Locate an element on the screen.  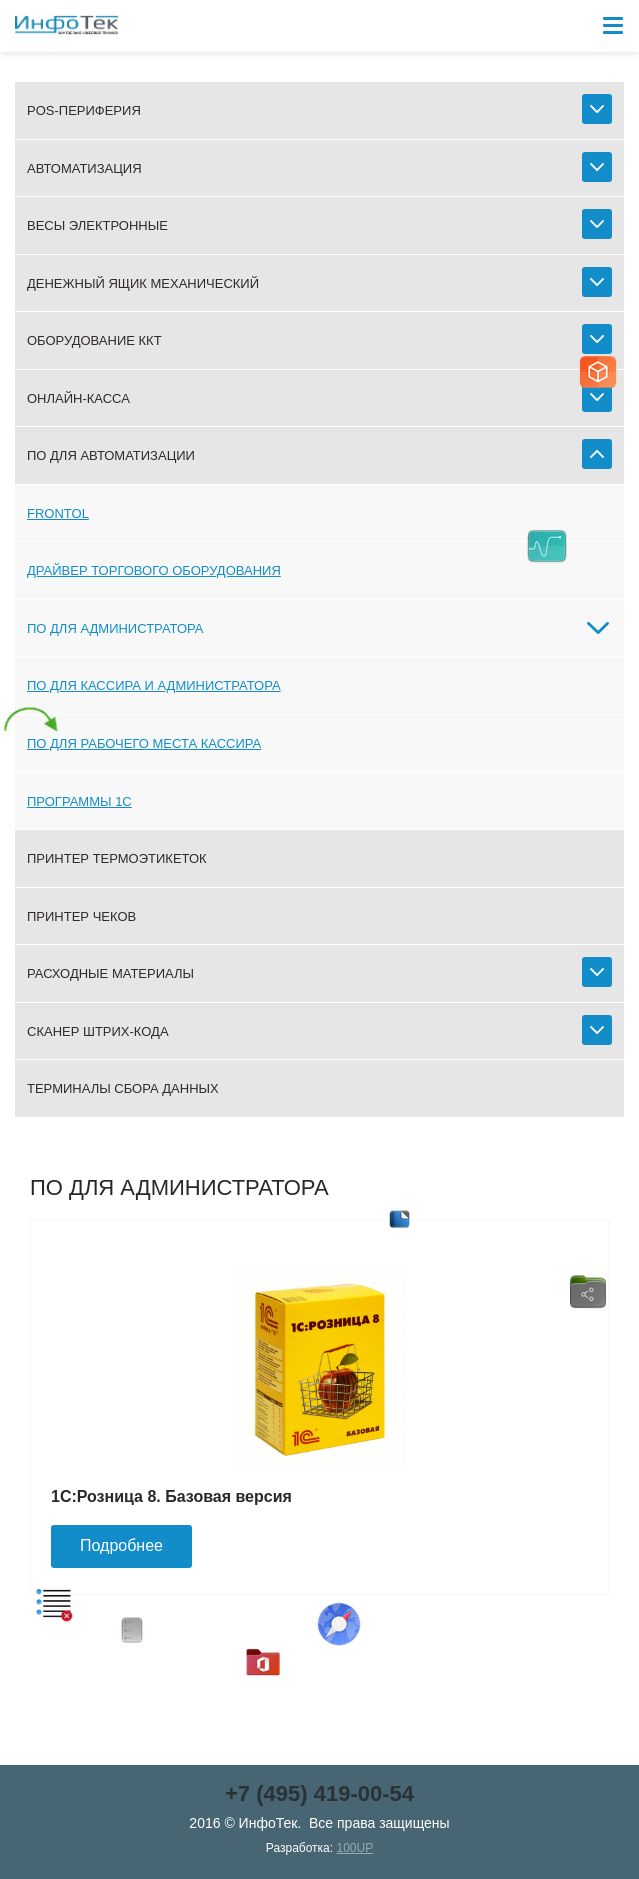
remove an item from the list is located at coordinates (53, 1603).